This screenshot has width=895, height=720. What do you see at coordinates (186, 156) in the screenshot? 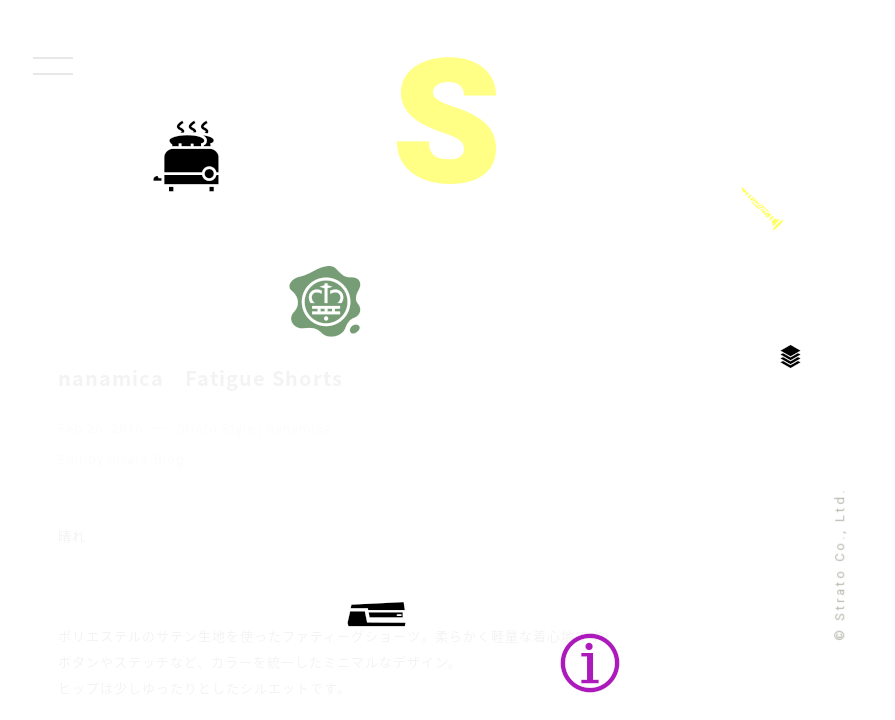
I see `kitchen appliance or cooking-related feature` at bounding box center [186, 156].